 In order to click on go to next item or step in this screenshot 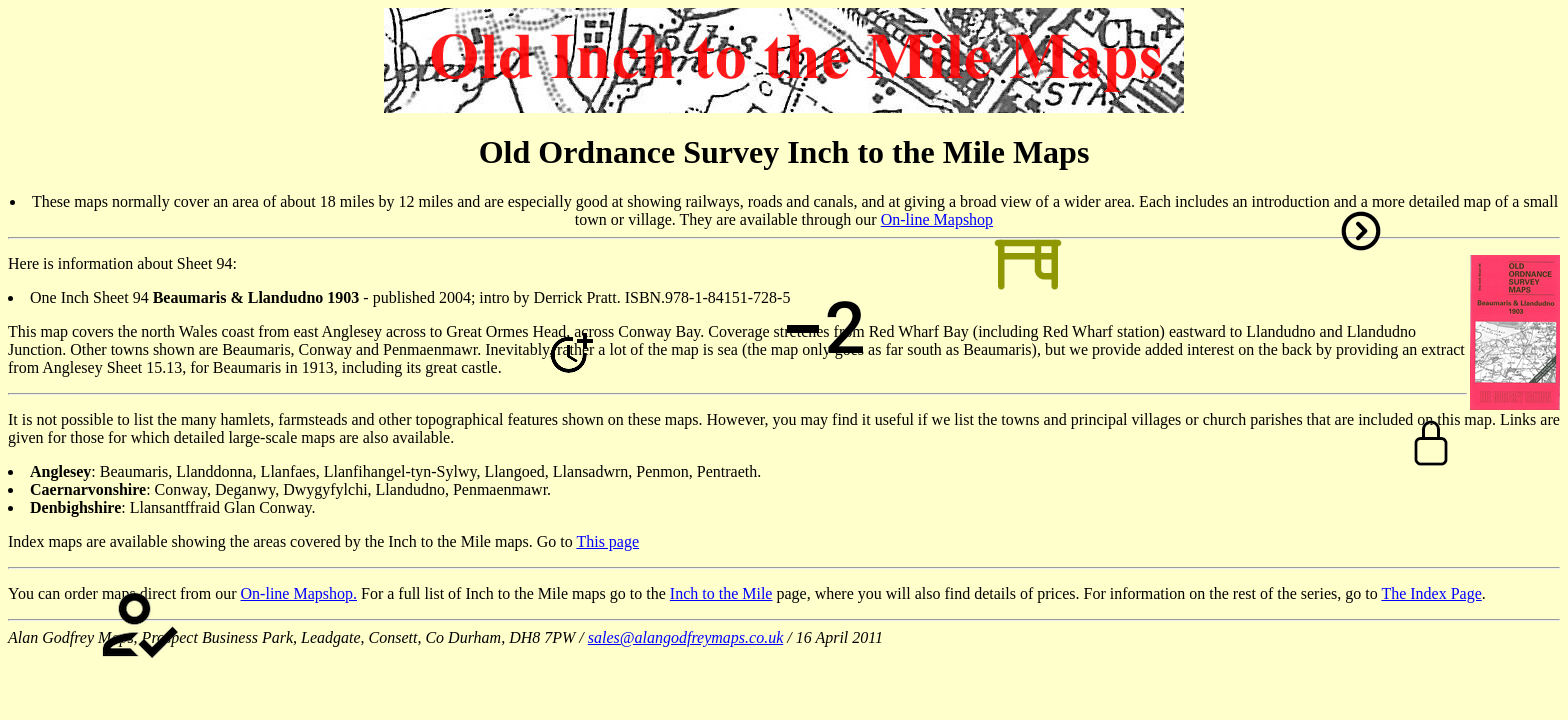, I will do `click(1361, 231)`.